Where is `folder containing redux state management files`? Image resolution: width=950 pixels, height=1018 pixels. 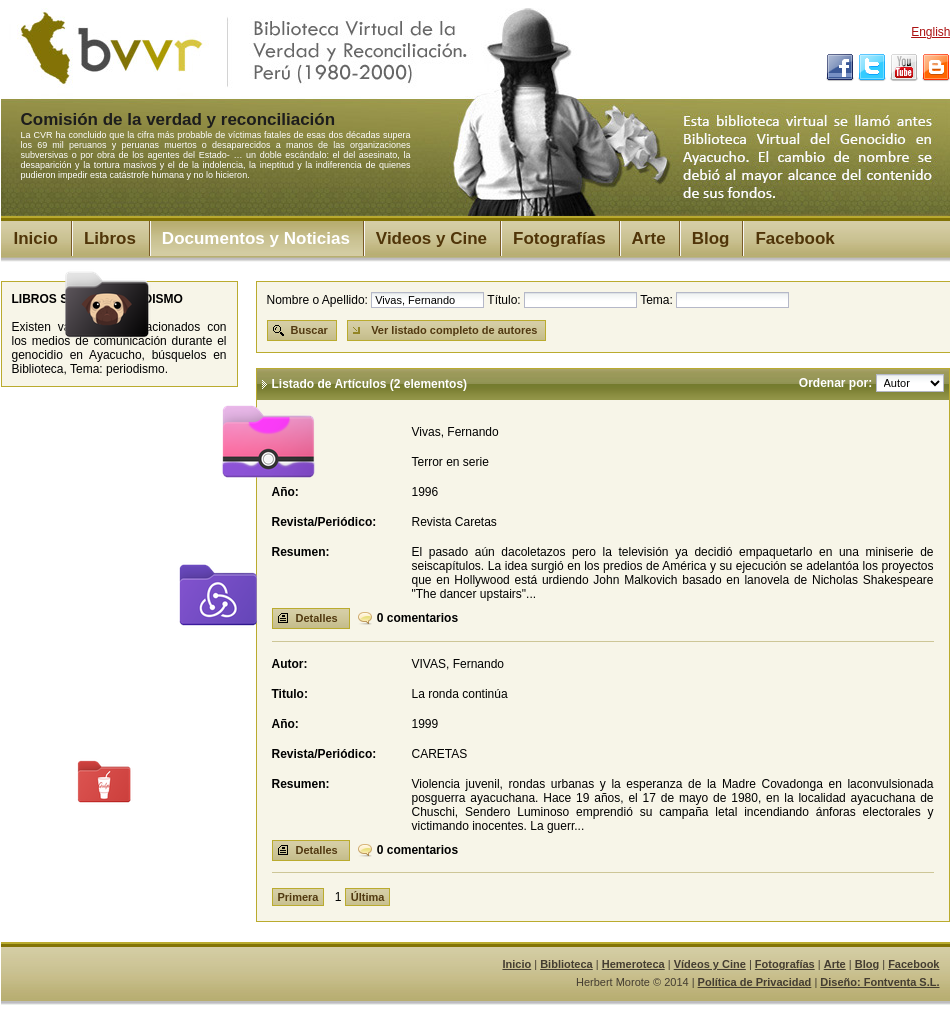
folder containing redux state management files is located at coordinates (218, 597).